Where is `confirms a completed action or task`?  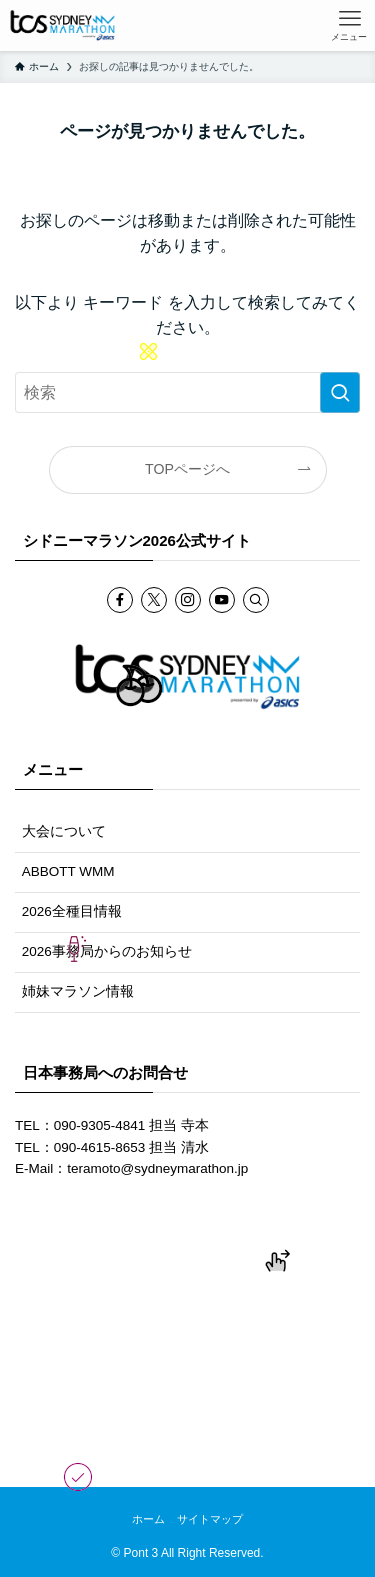
confirms a completed action or task is located at coordinates (78, 1477).